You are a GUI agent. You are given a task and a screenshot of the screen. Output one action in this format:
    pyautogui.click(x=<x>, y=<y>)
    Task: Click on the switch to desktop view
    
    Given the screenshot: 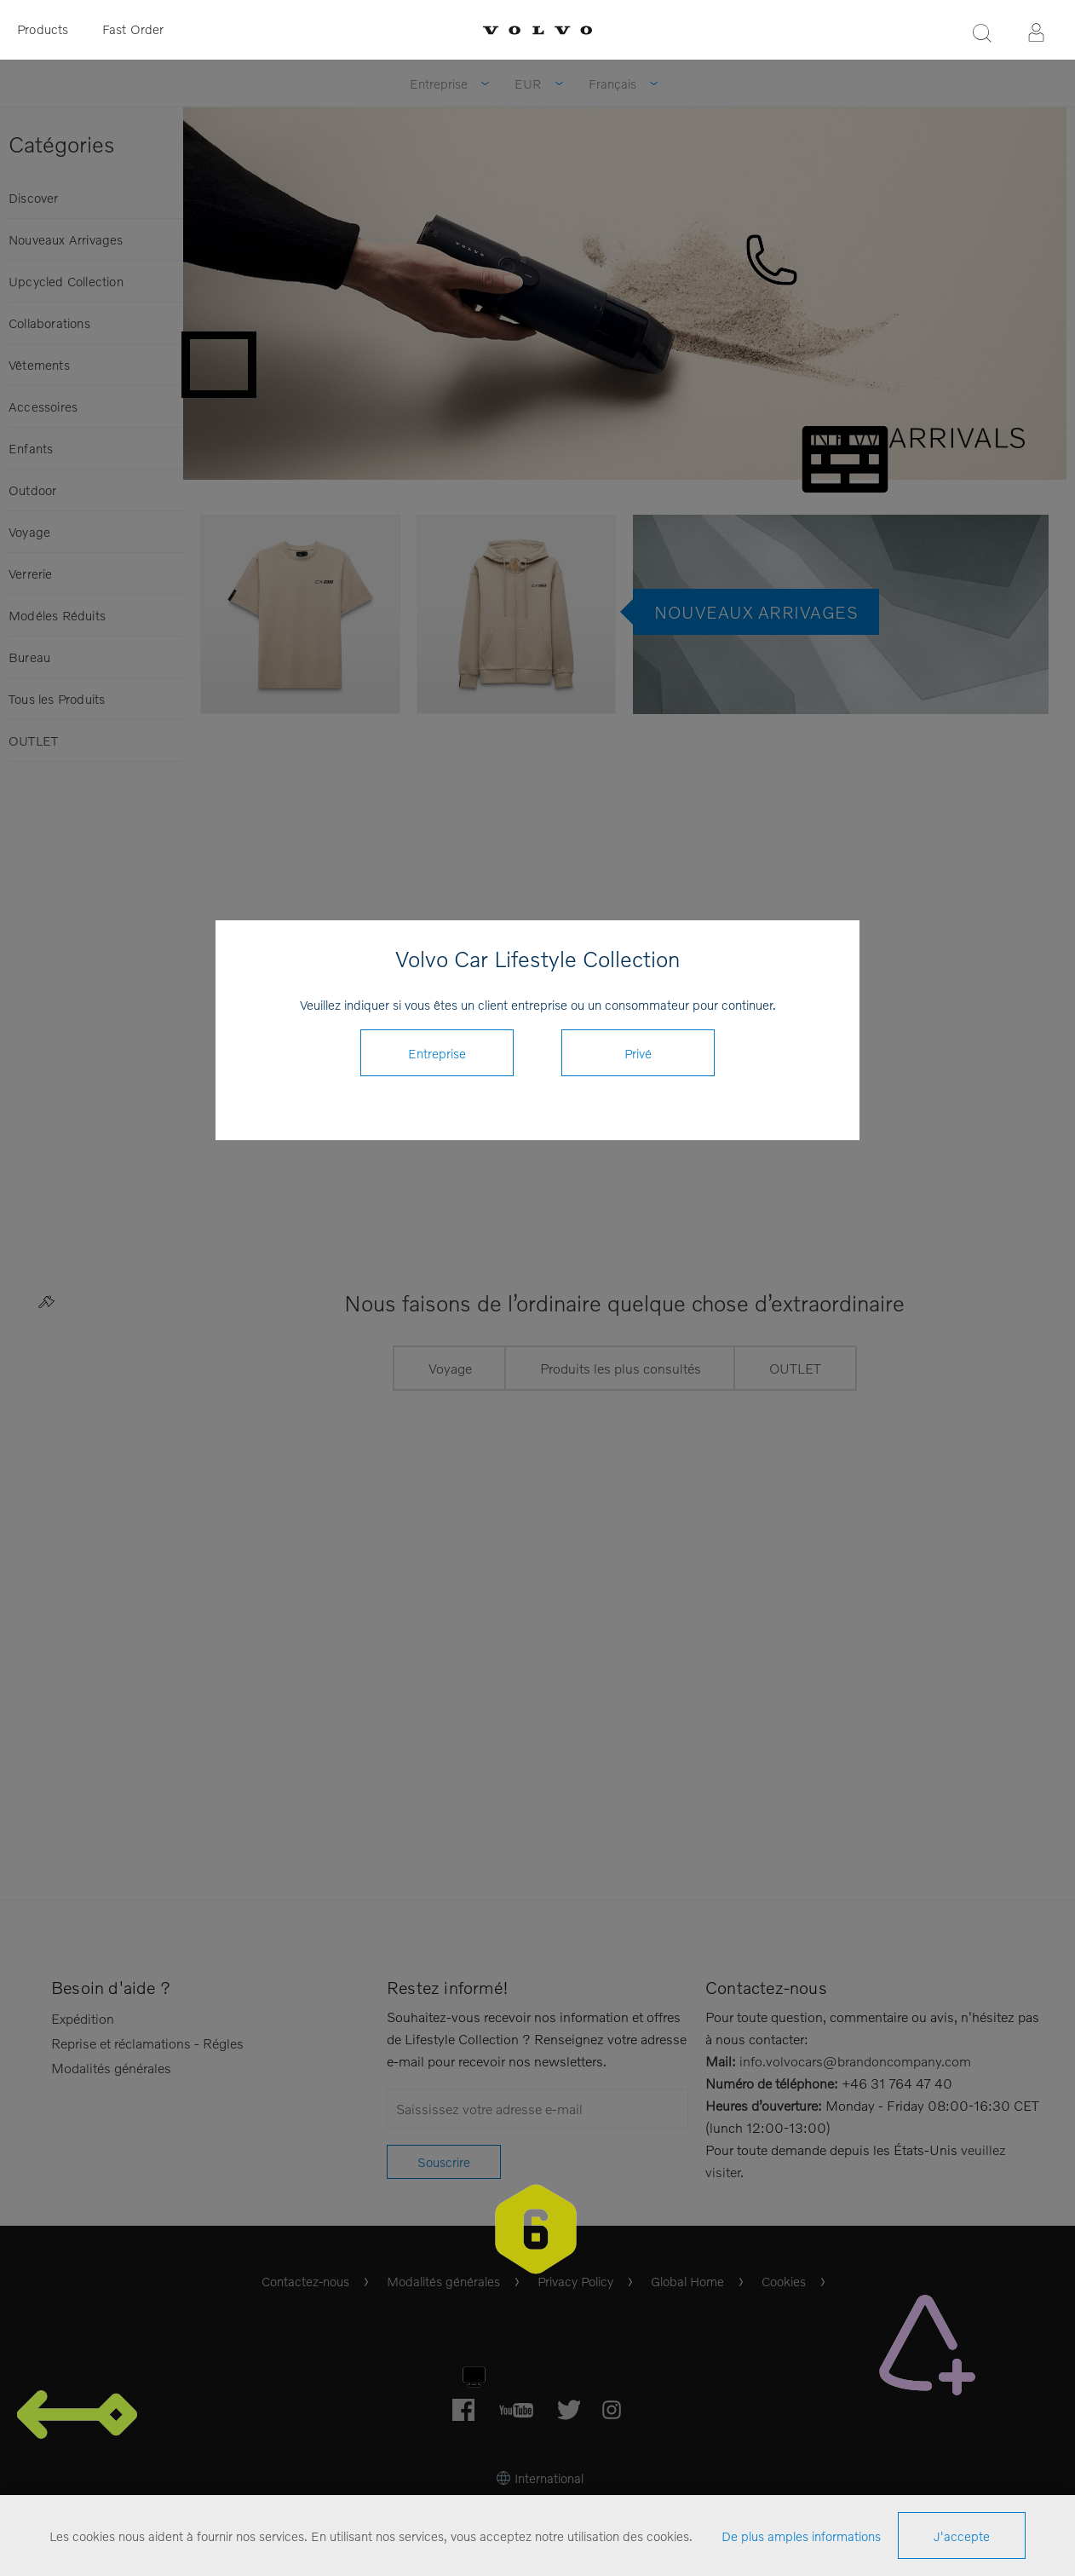 What is the action you would take?
    pyautogui.click(x=474, y=2377)
    